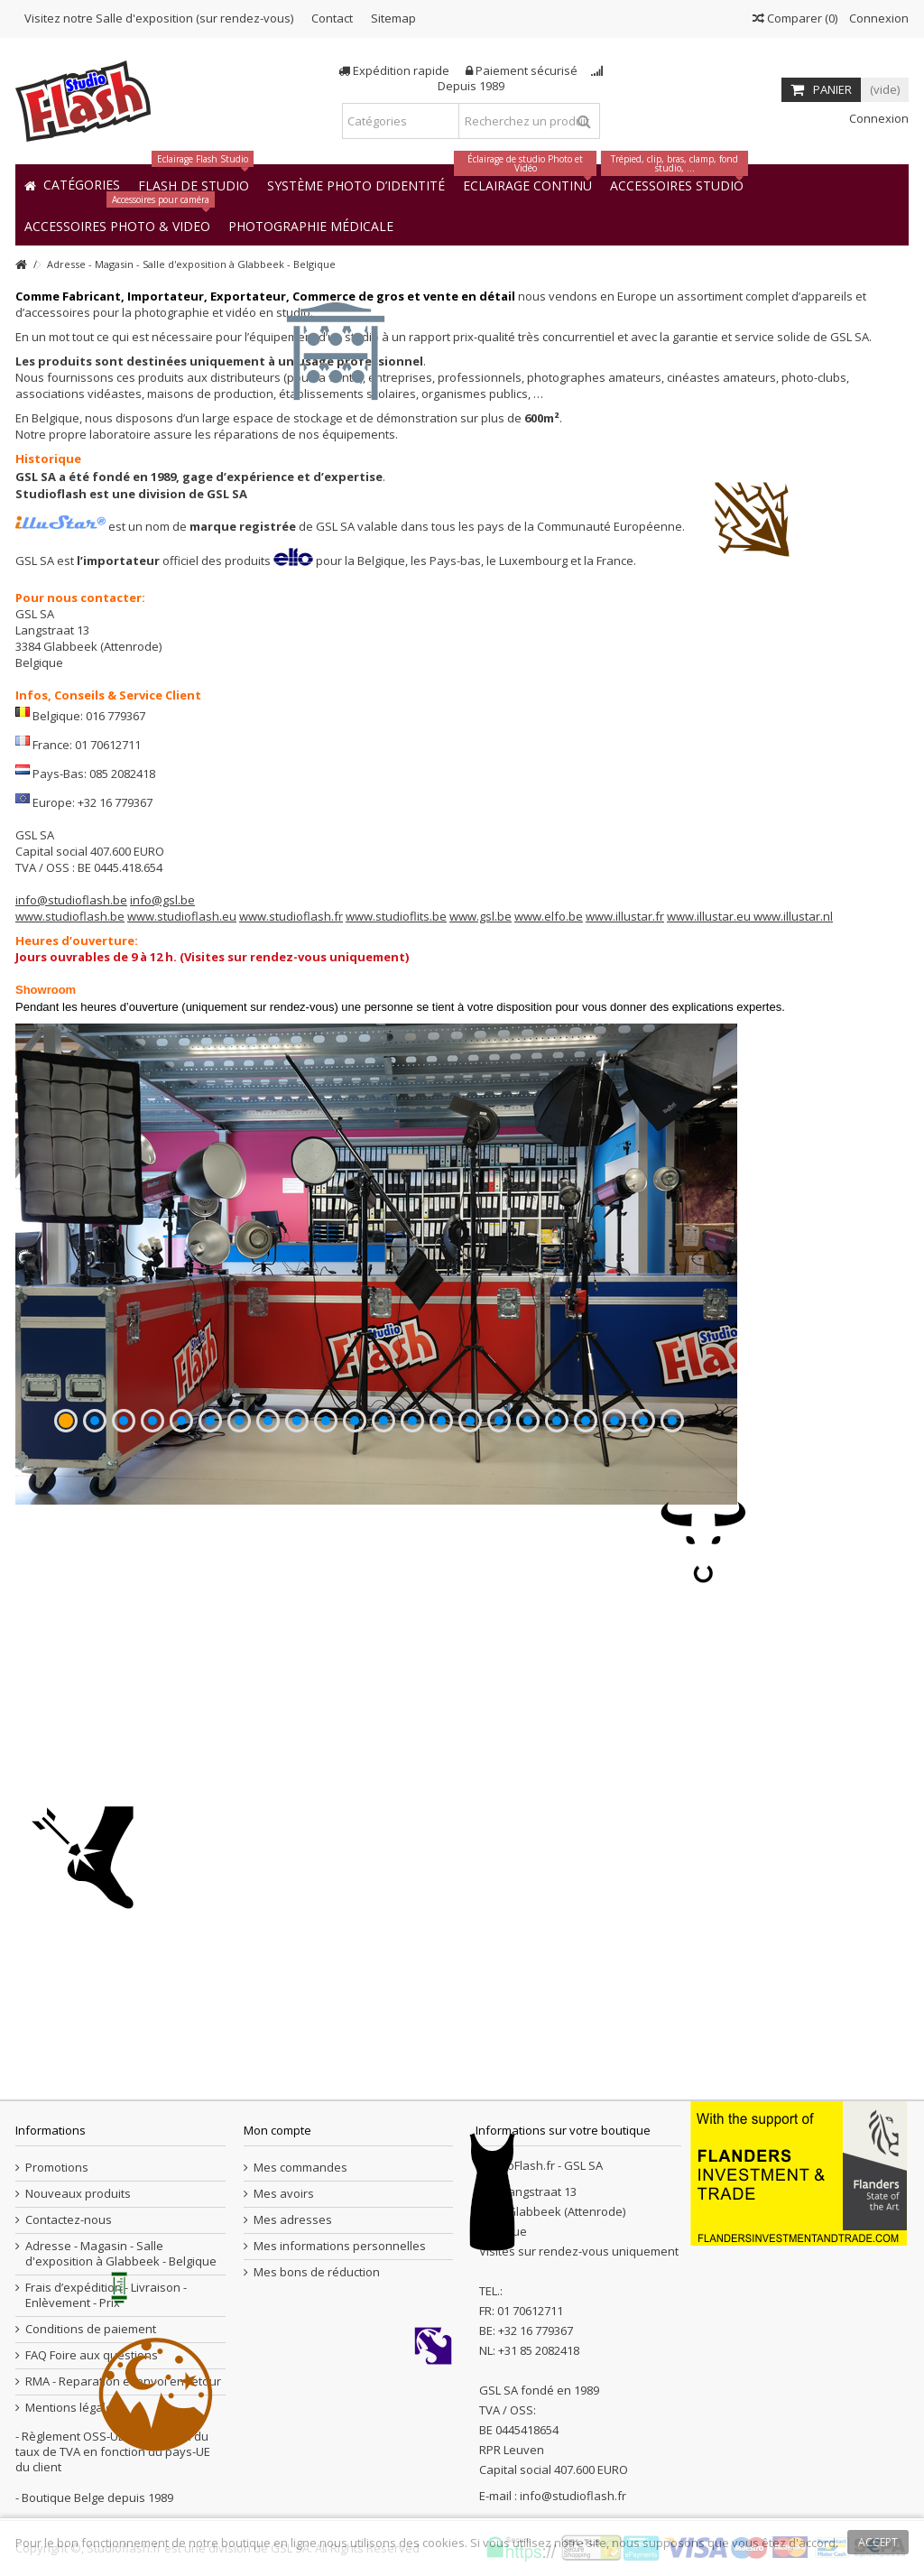  Describe the element at coordinates (752, 519) in the screenshot. I see `activate charged arrow ability` at that location.